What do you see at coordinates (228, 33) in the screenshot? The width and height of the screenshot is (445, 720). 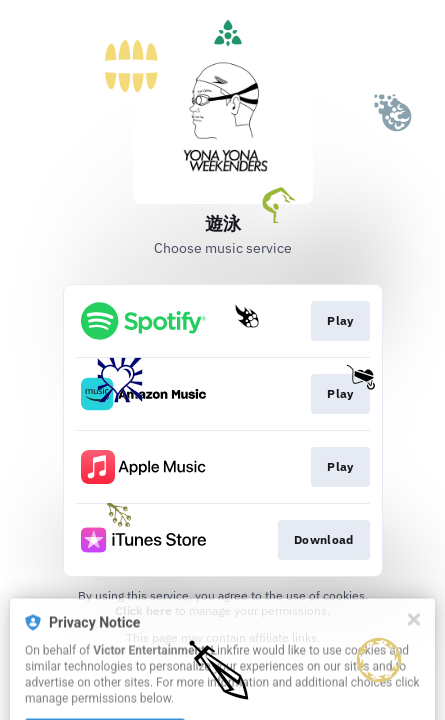 I see `represents a hive mind or collective intelligence feature` at bounding box center [228, 33].